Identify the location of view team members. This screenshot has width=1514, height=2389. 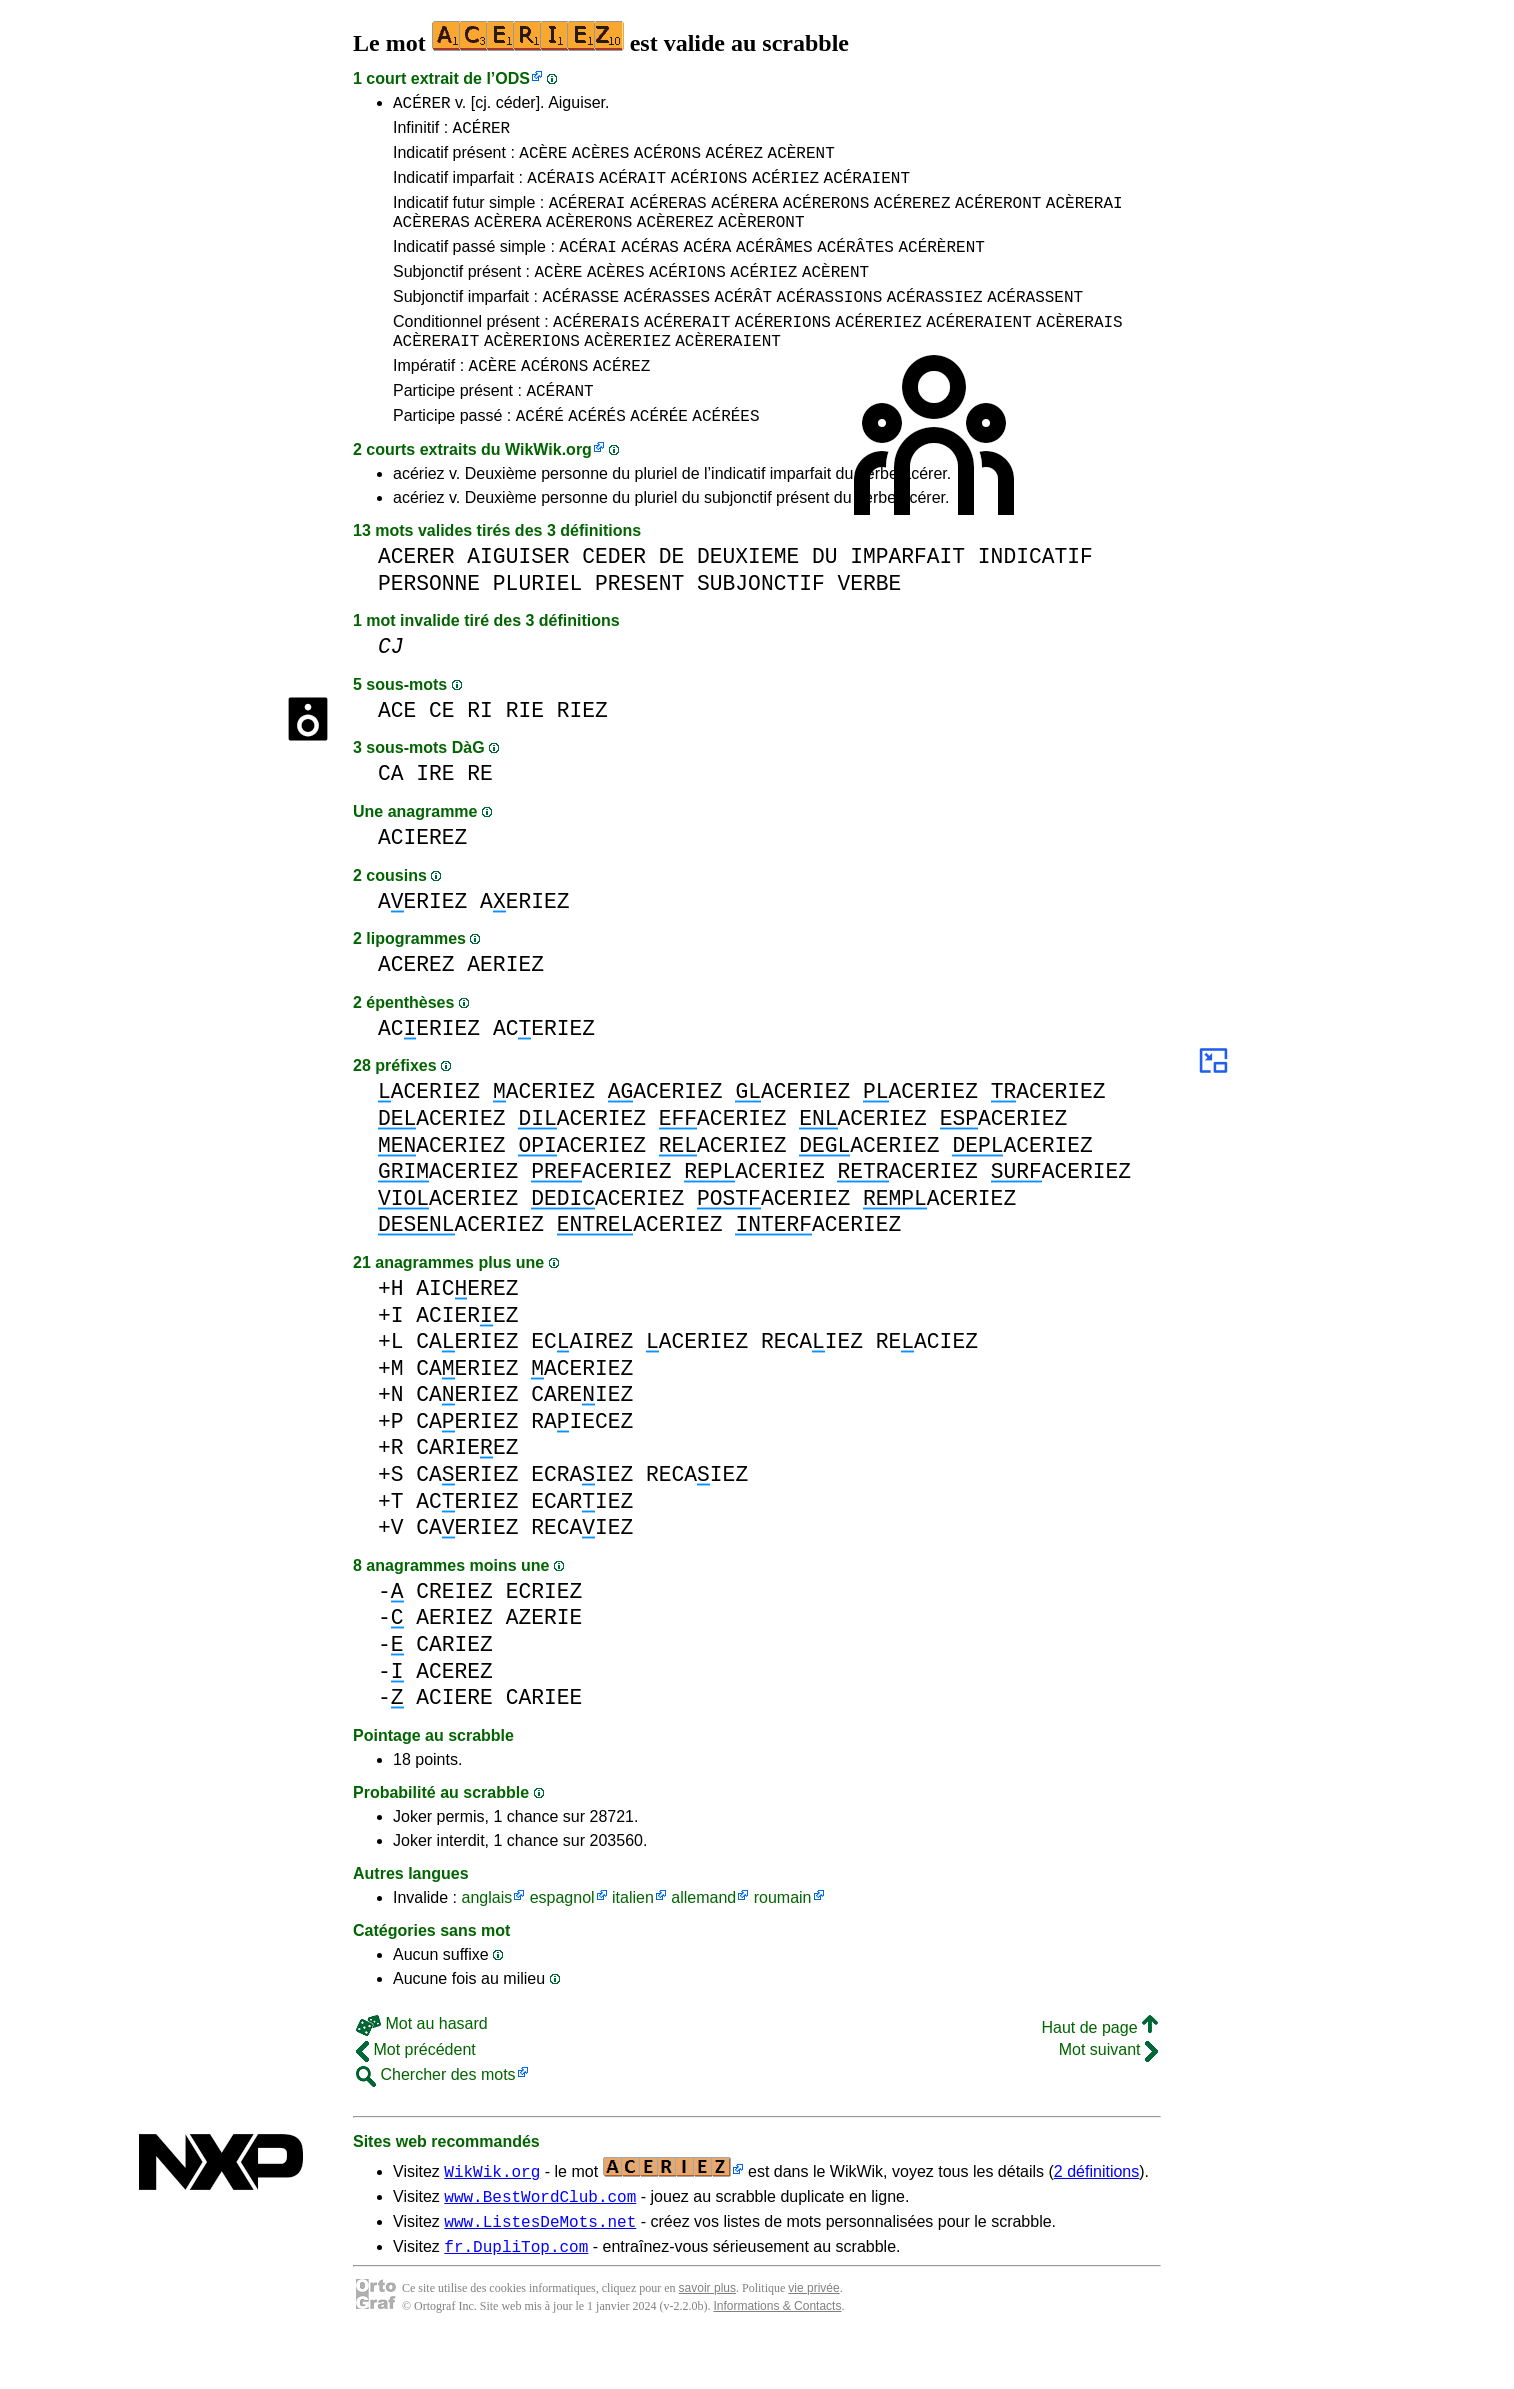
(934, 435).